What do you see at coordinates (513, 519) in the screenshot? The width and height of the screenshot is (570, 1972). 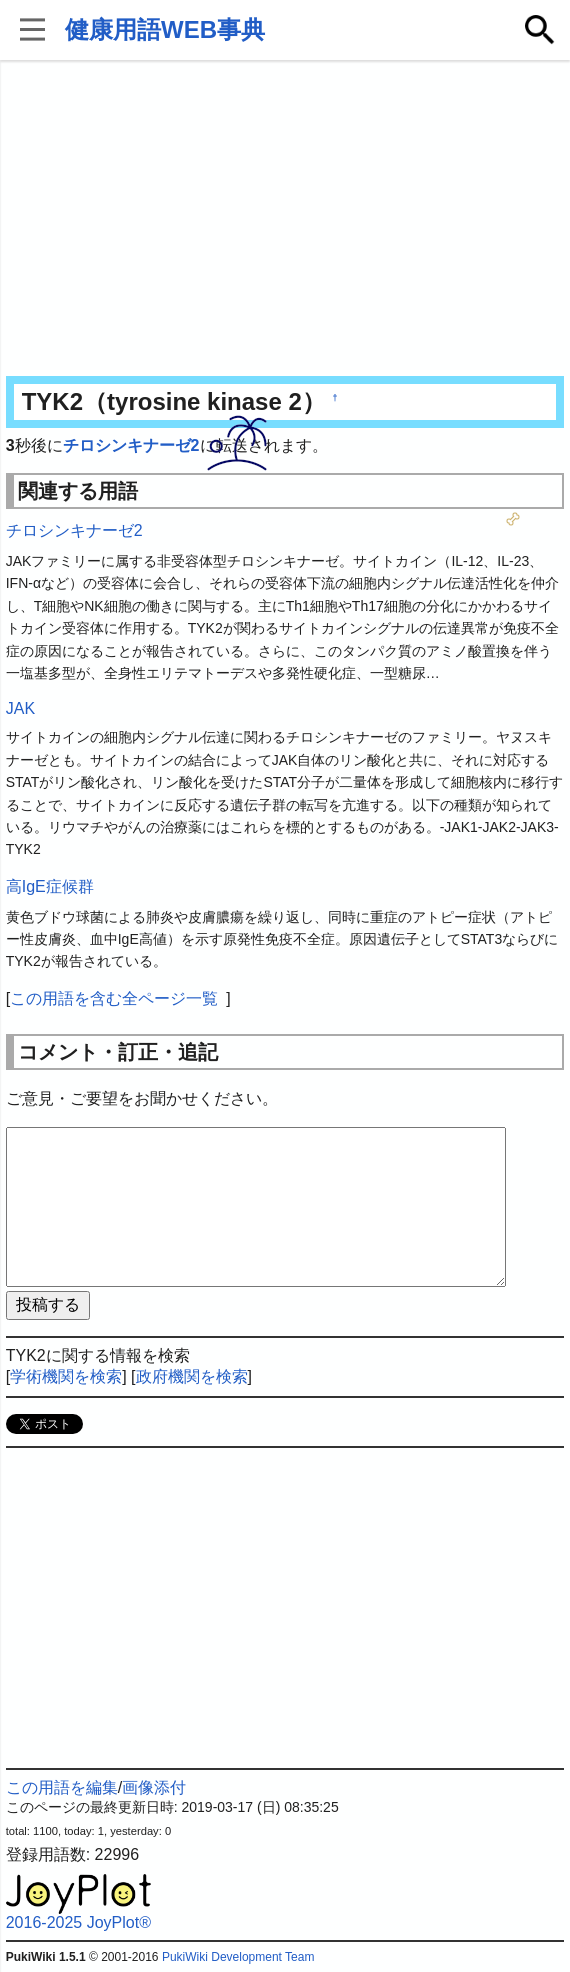 I see `access pet-related features or settings` at bounding box center [513, 519].